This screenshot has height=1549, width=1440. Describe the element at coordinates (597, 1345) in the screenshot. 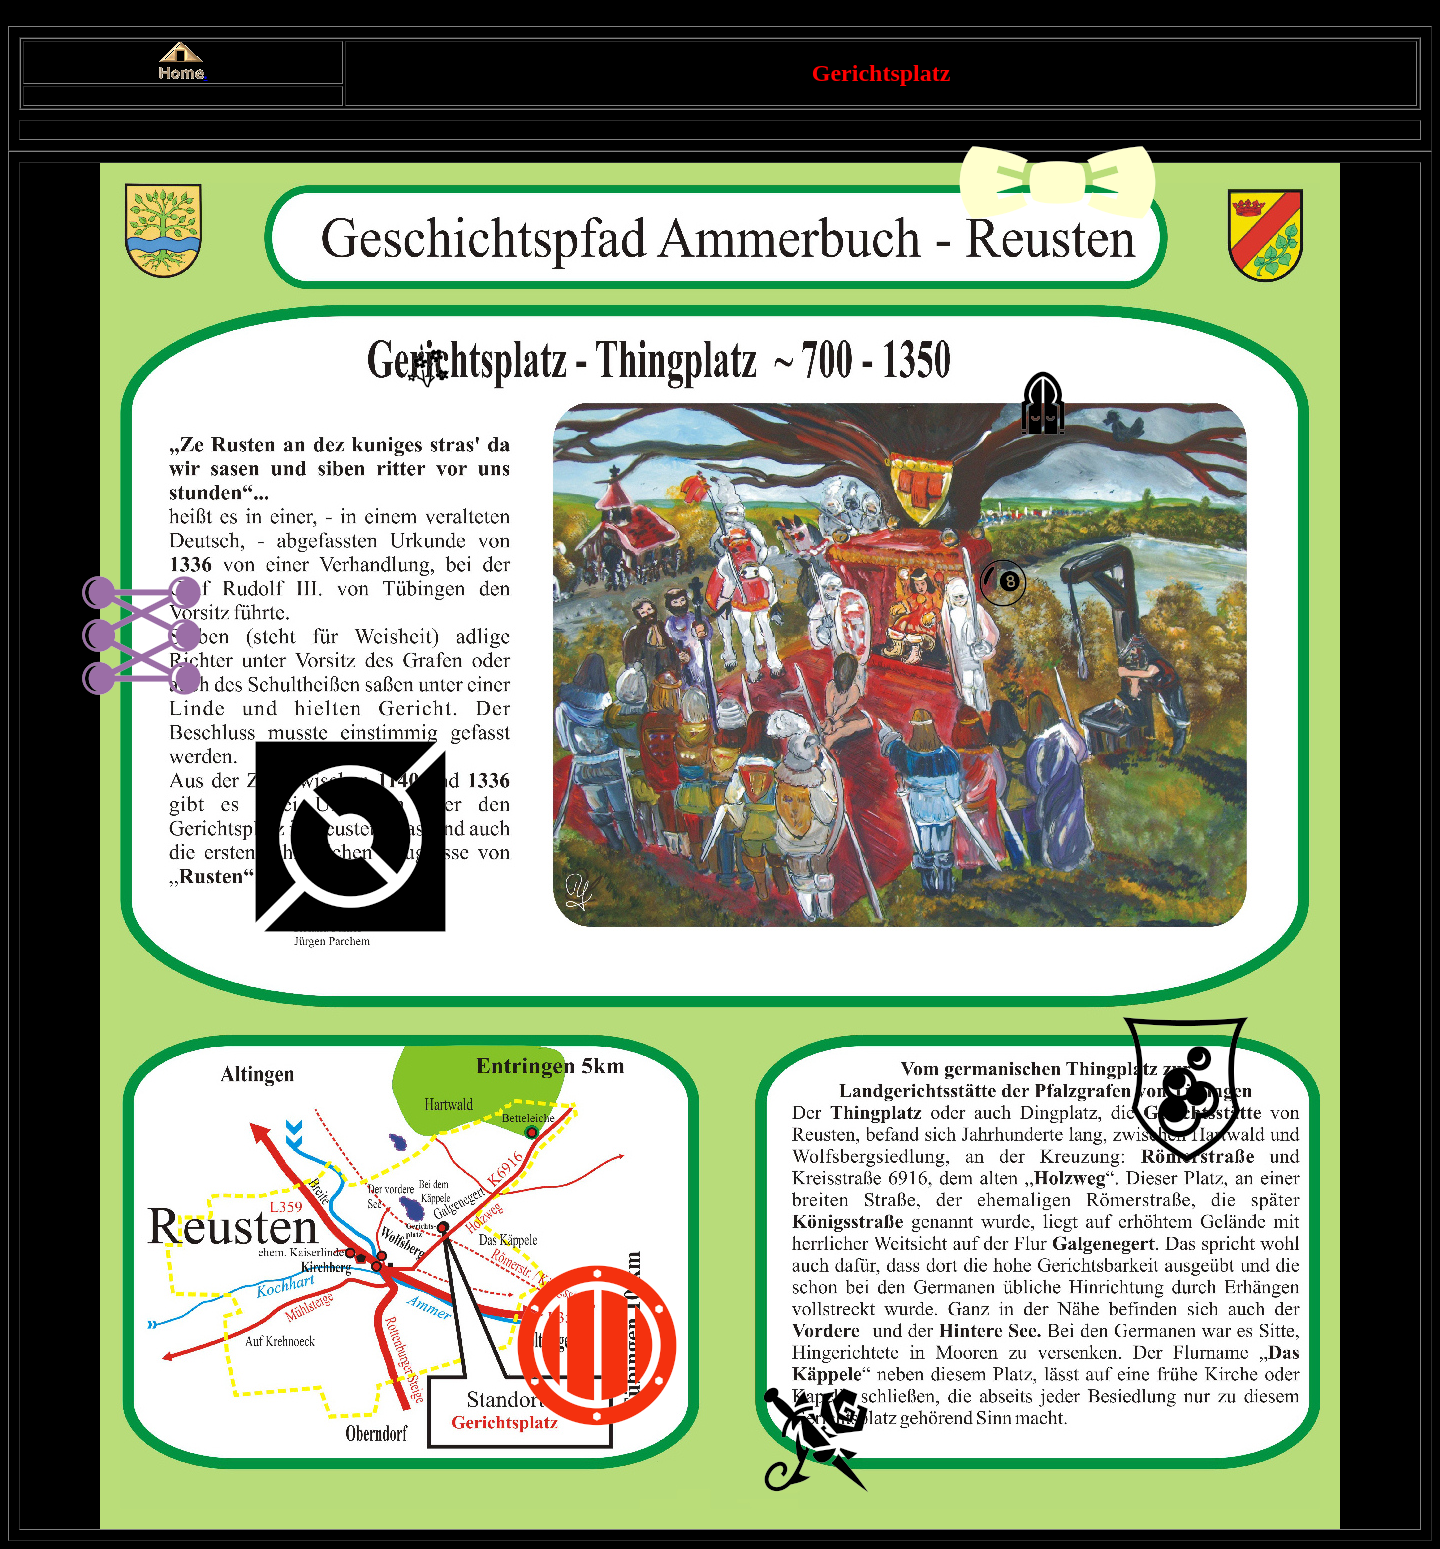

I see `access defense or protection settings` at that location.